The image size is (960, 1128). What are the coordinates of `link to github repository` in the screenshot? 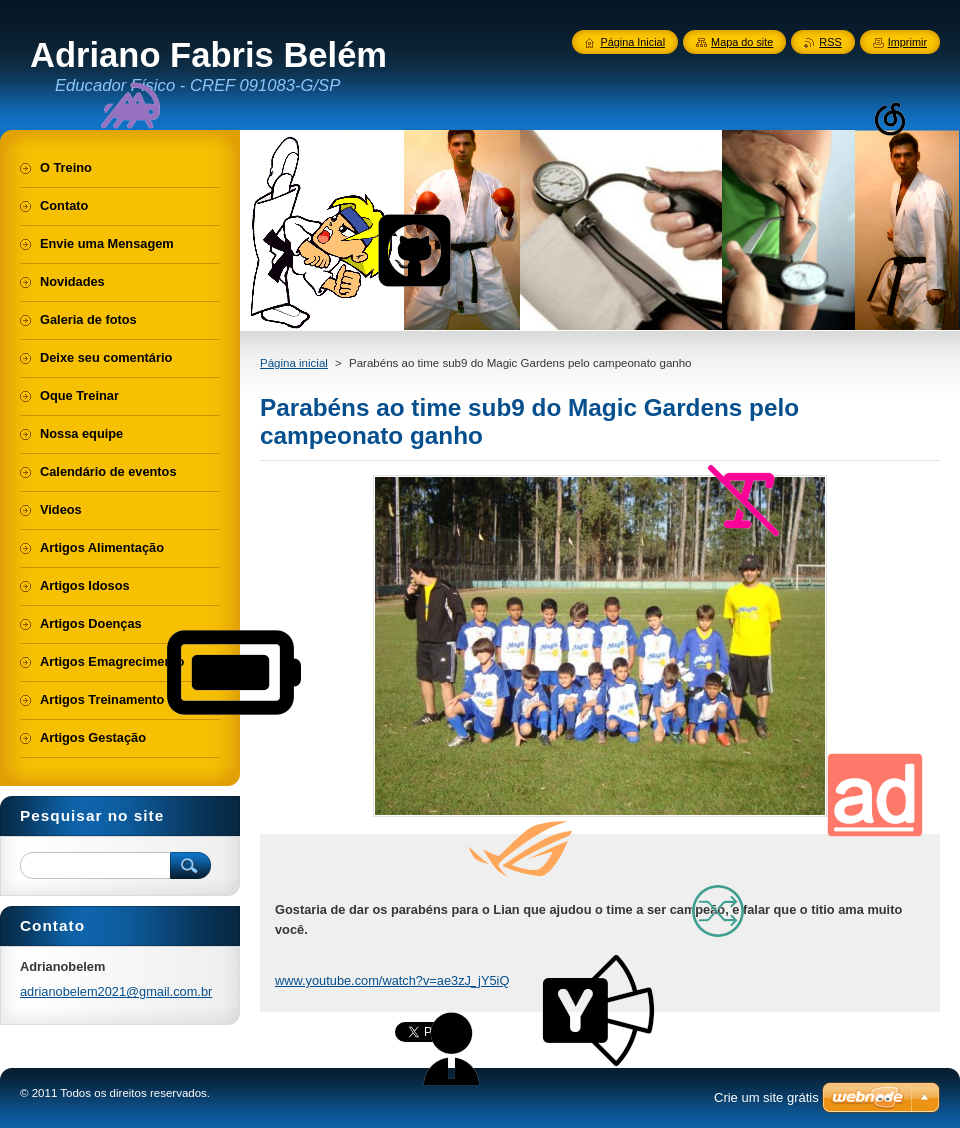 It's located at (414, 250).